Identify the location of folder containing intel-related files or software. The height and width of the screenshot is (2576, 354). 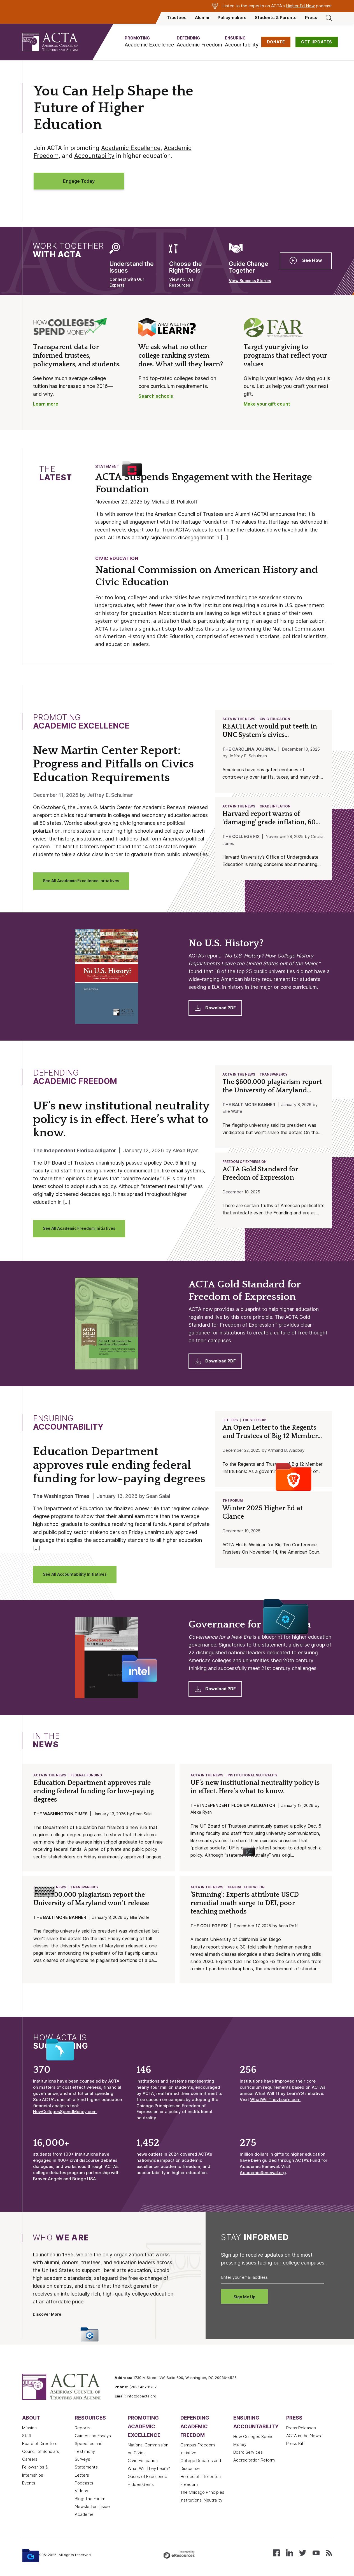
(139, 1669).